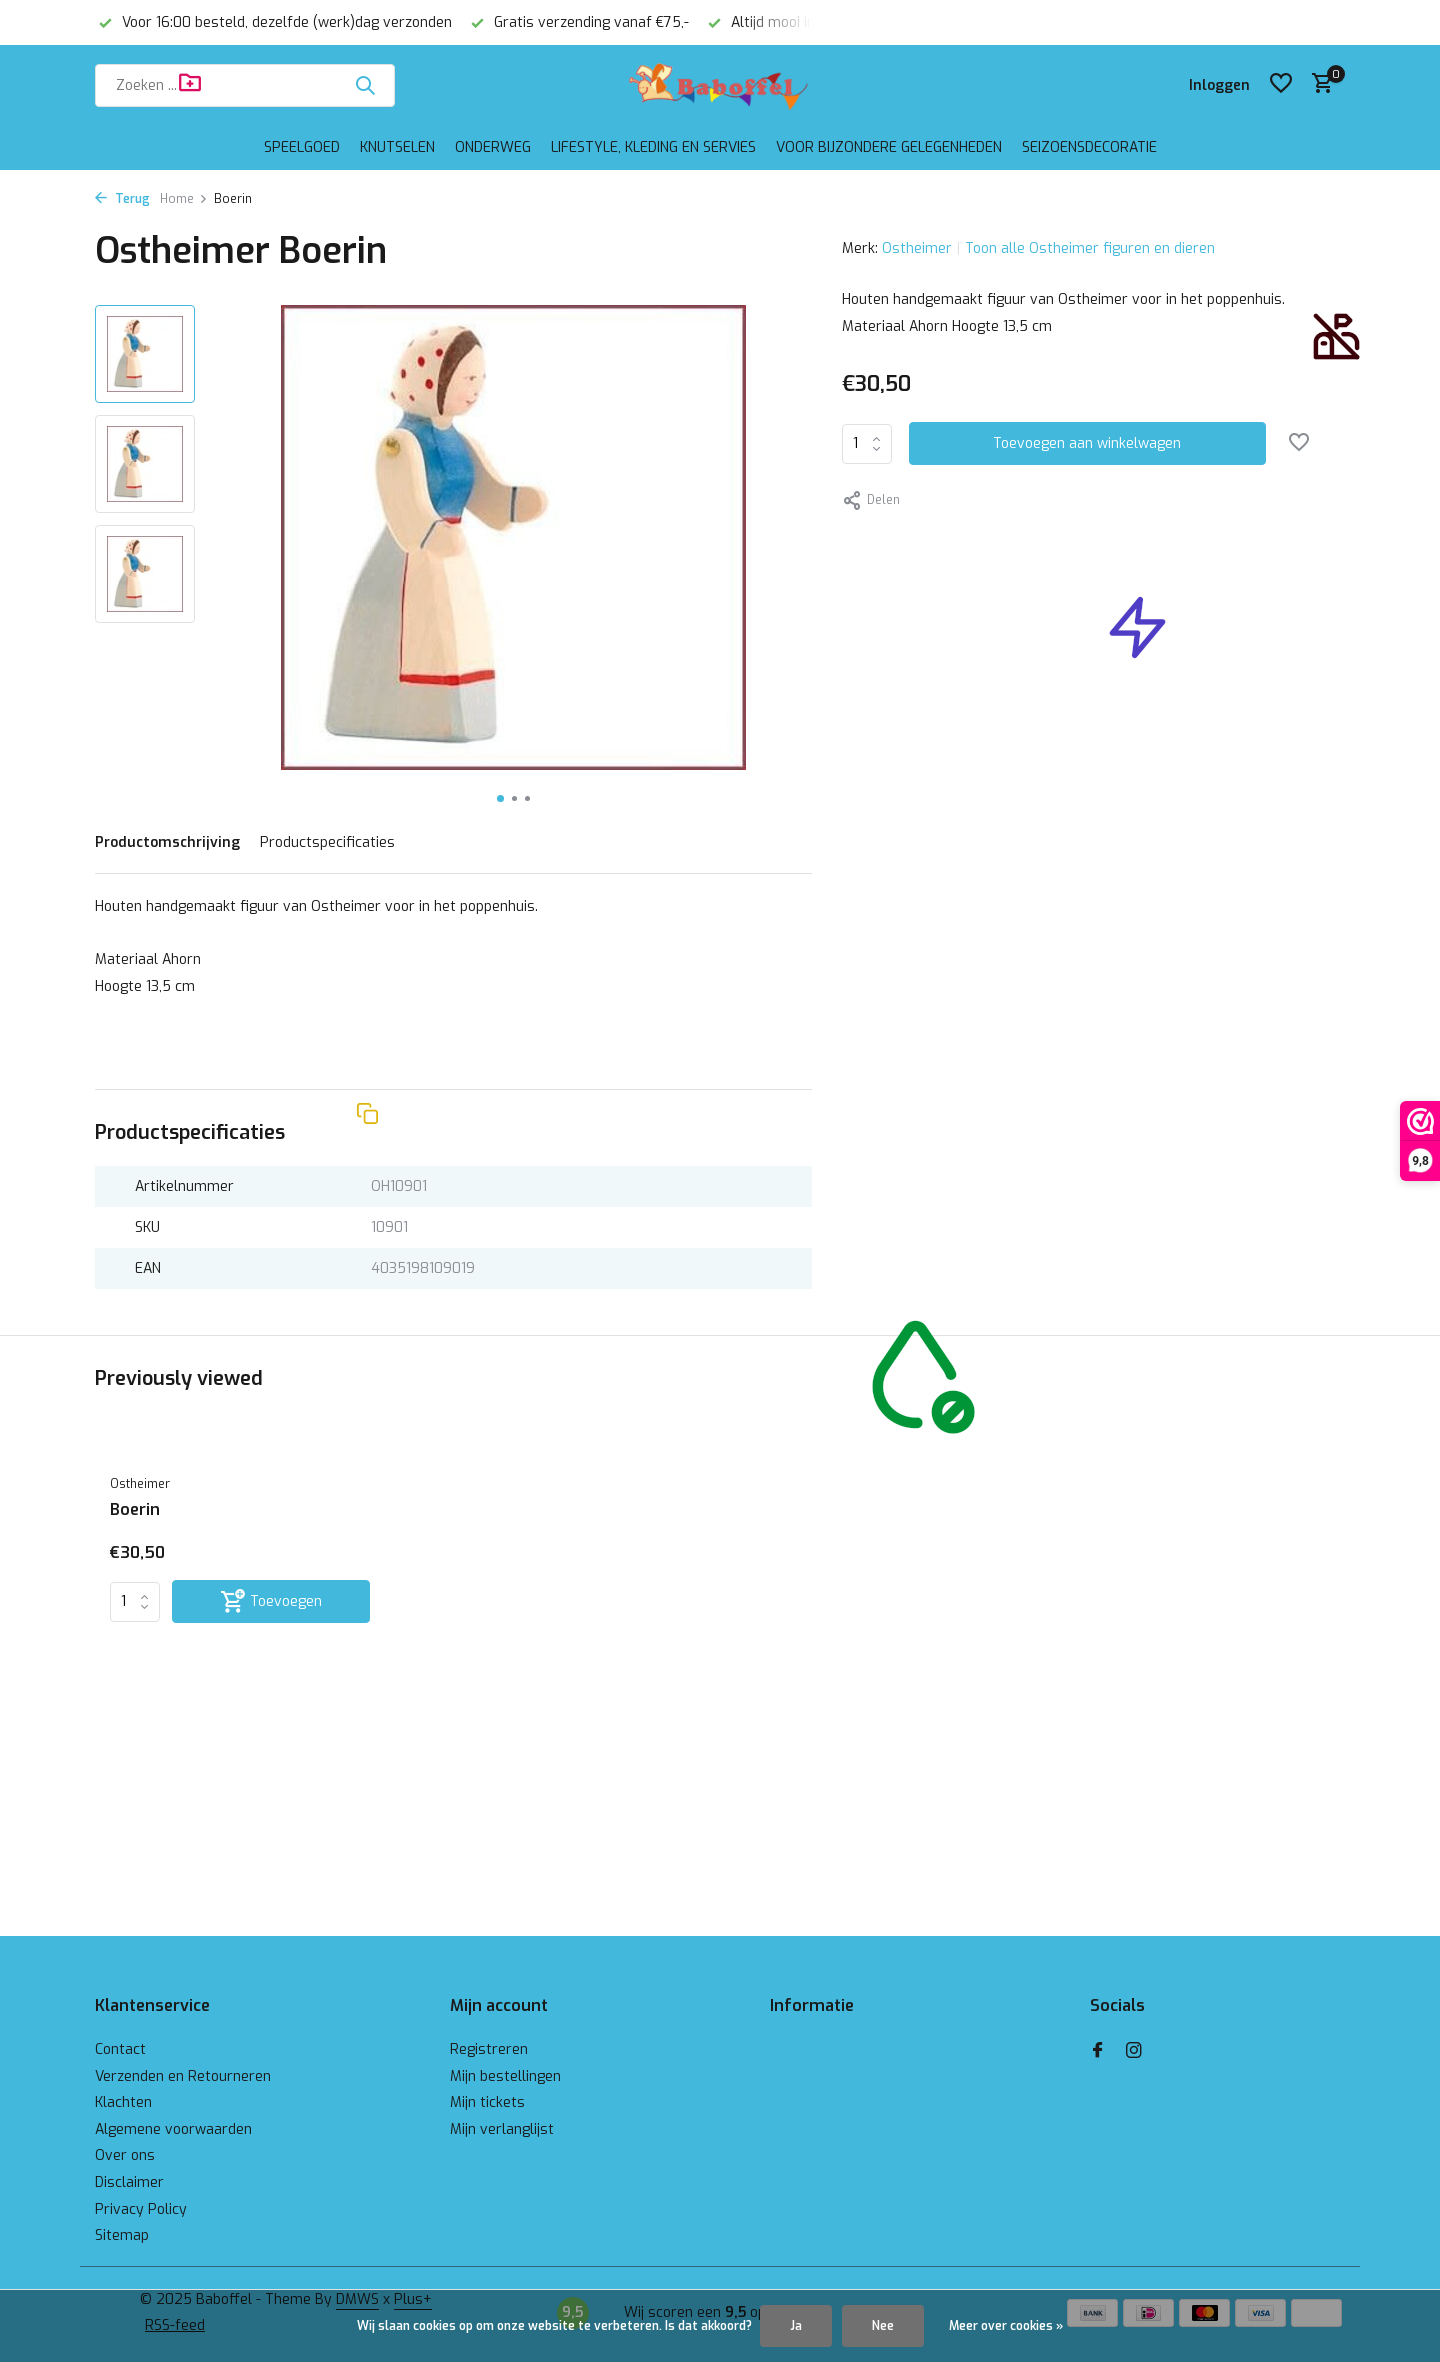 This screenshot has width=1440, height=2362. Describe the element at coordinates (1336, 336) in the screenshot. I see `mailbox notifications disabled` at that location.